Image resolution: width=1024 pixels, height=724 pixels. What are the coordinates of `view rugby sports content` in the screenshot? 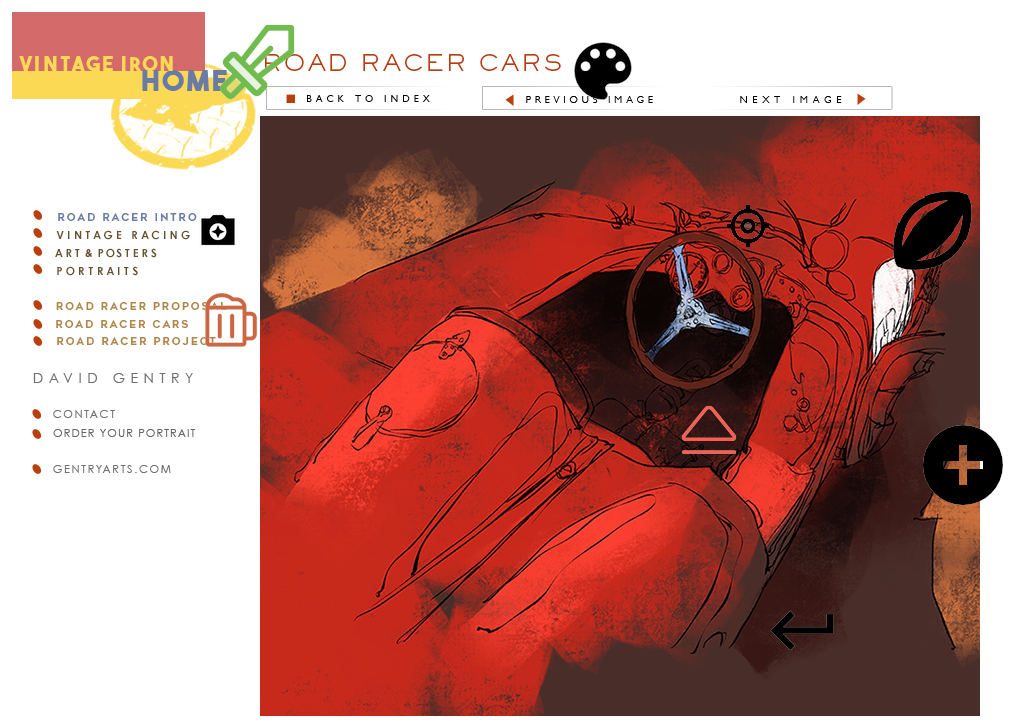 It's located at (932, 230).